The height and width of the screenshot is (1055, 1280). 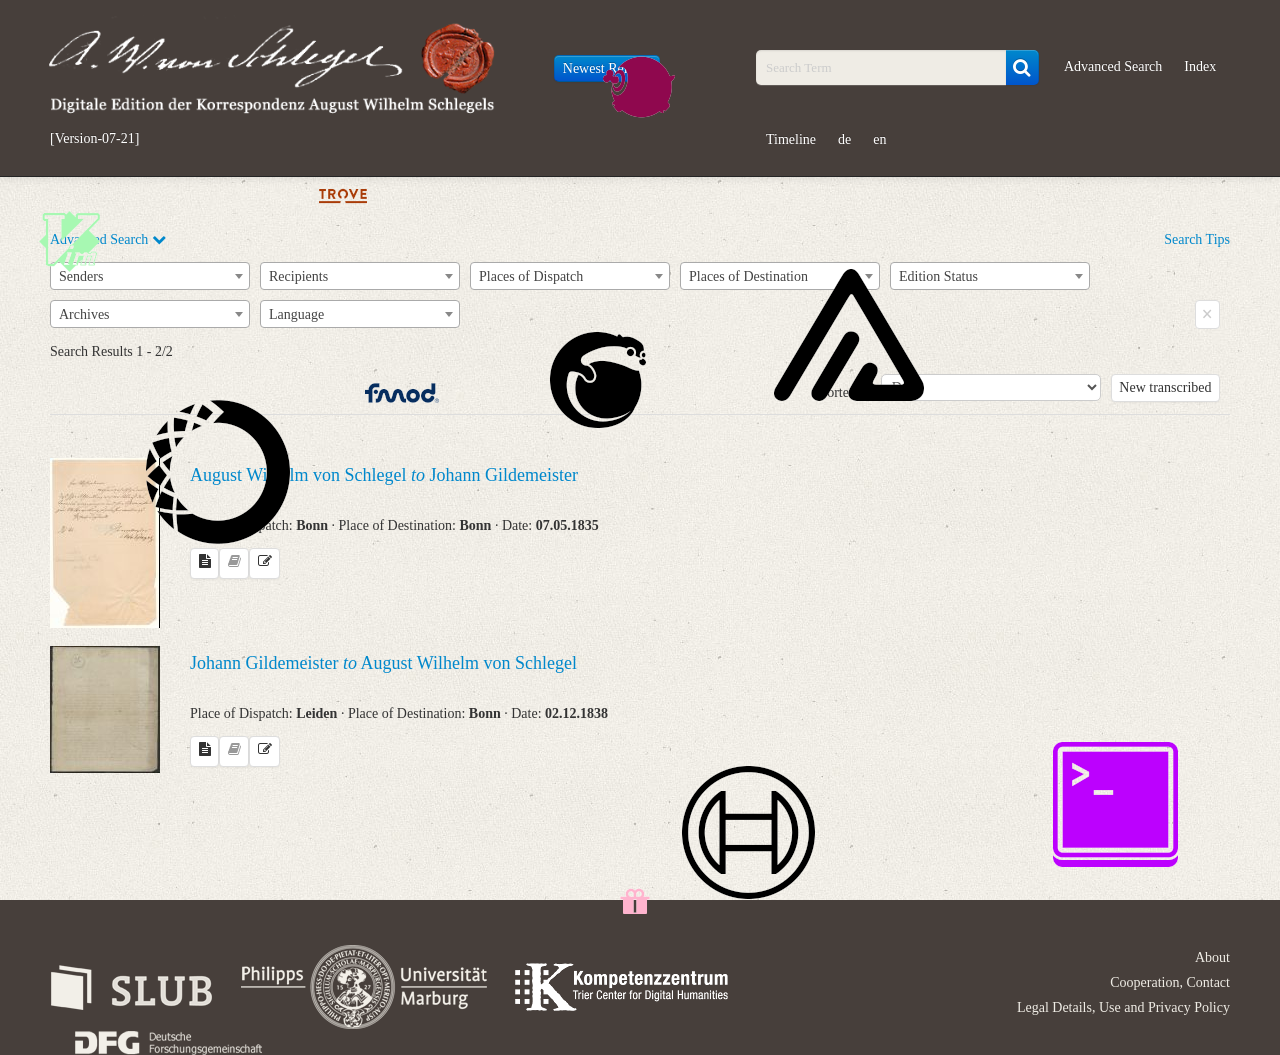 What do you see at coordinates (849, 335) in the screenshot?
I see `open the AList file management application` at bounding box center [849, 335].